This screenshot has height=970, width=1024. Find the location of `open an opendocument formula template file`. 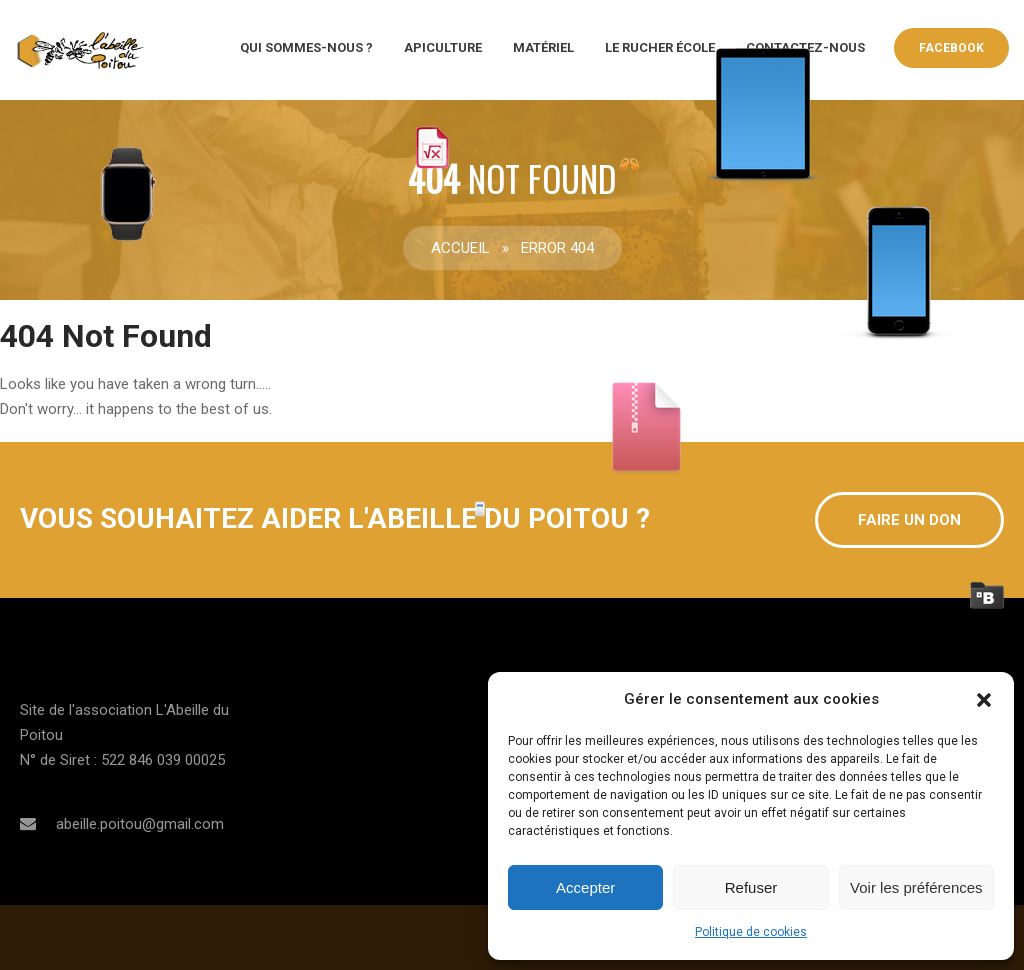

open an opendocument formula template file is located at coordinates (432, 147).